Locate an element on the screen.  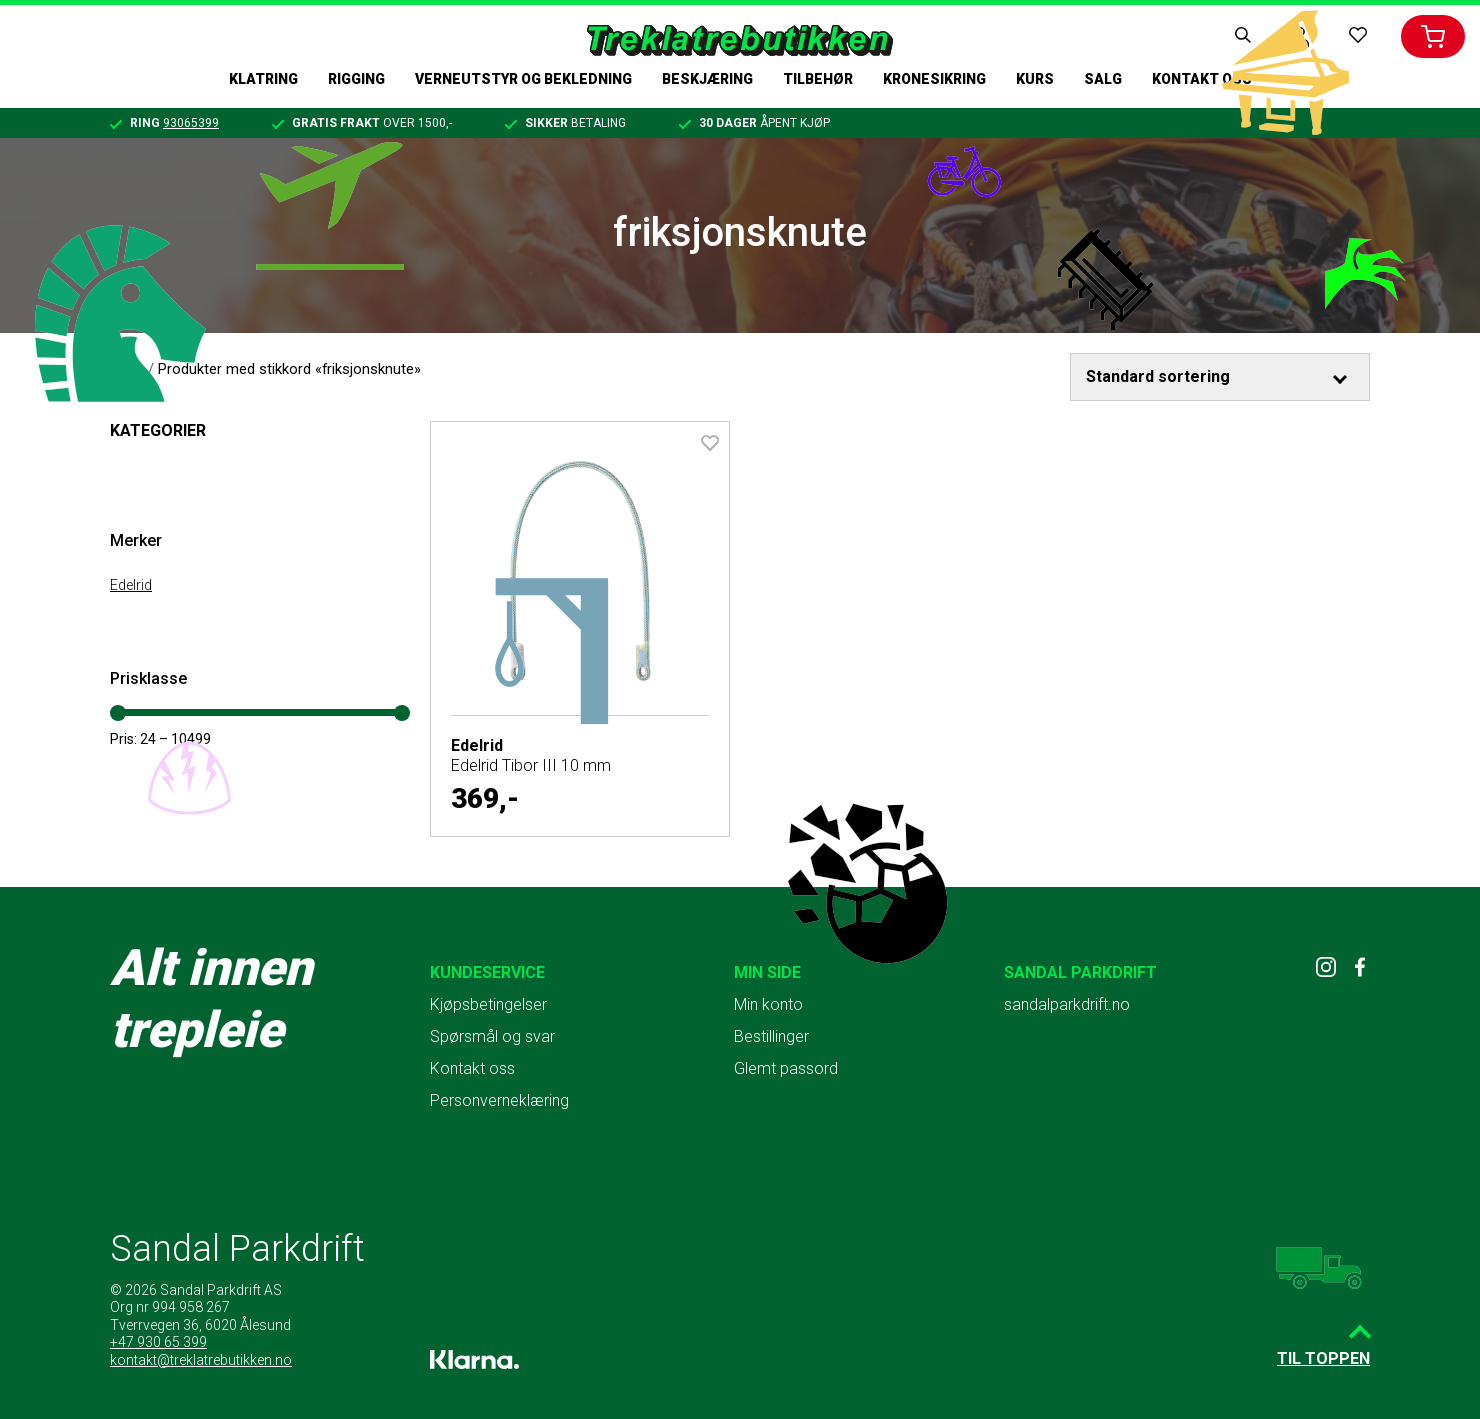
access piano or keyboard instrument sounds is located at coordinates (1286, 72).